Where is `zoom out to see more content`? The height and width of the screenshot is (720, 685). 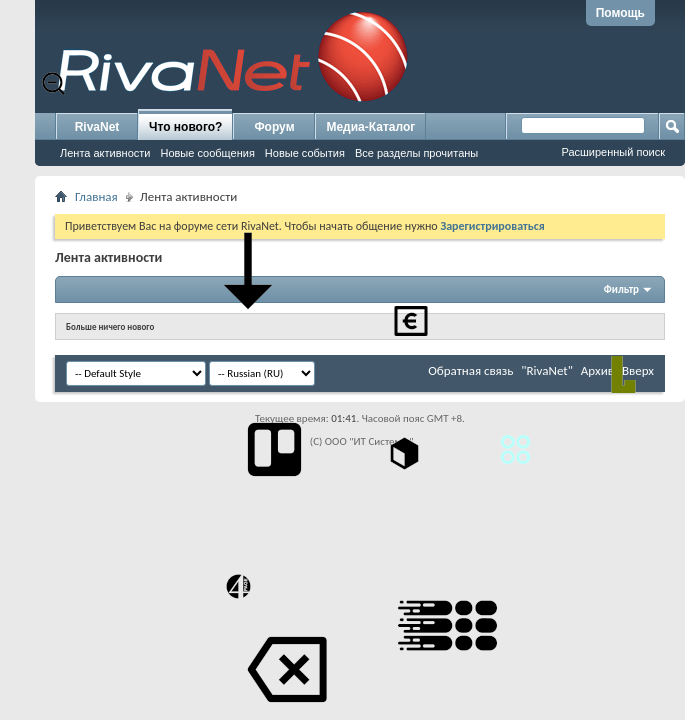 zoom out to see more content is located at coordinates (53, 83).